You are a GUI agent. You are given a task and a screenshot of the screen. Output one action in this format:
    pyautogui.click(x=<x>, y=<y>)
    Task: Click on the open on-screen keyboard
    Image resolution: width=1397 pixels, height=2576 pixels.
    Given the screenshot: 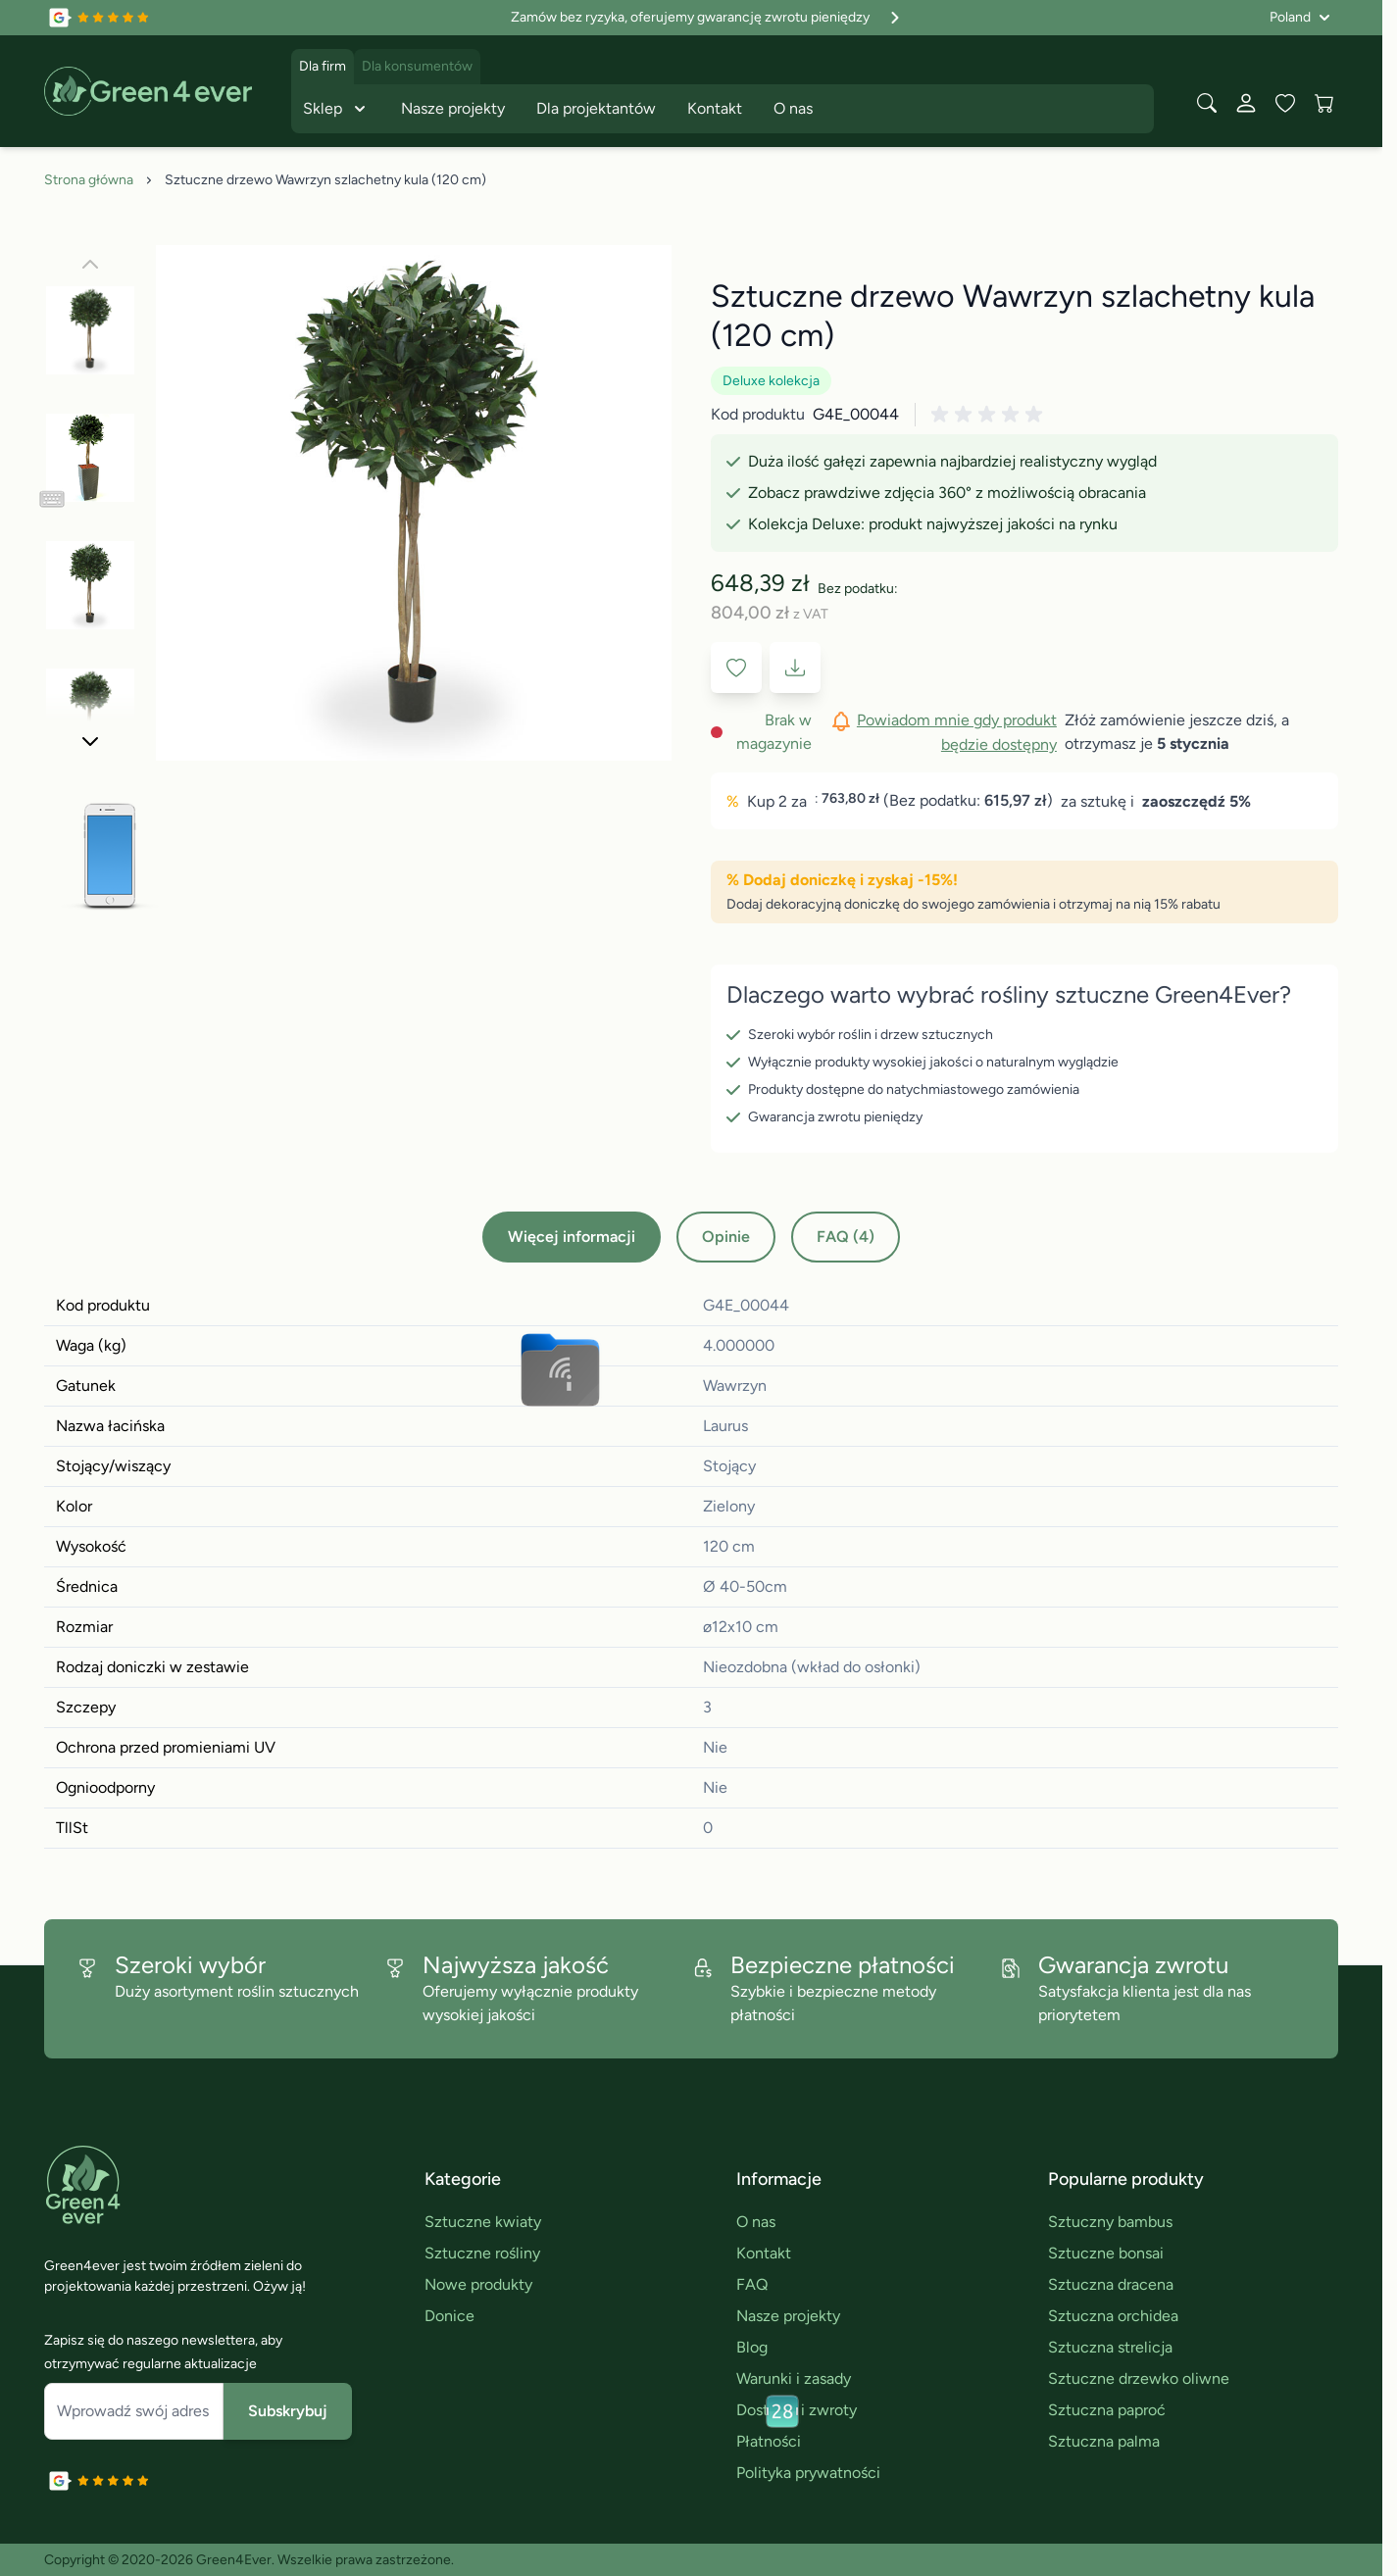 What is the action you would take?
    pyautogui.click(x=52, y=499)
    